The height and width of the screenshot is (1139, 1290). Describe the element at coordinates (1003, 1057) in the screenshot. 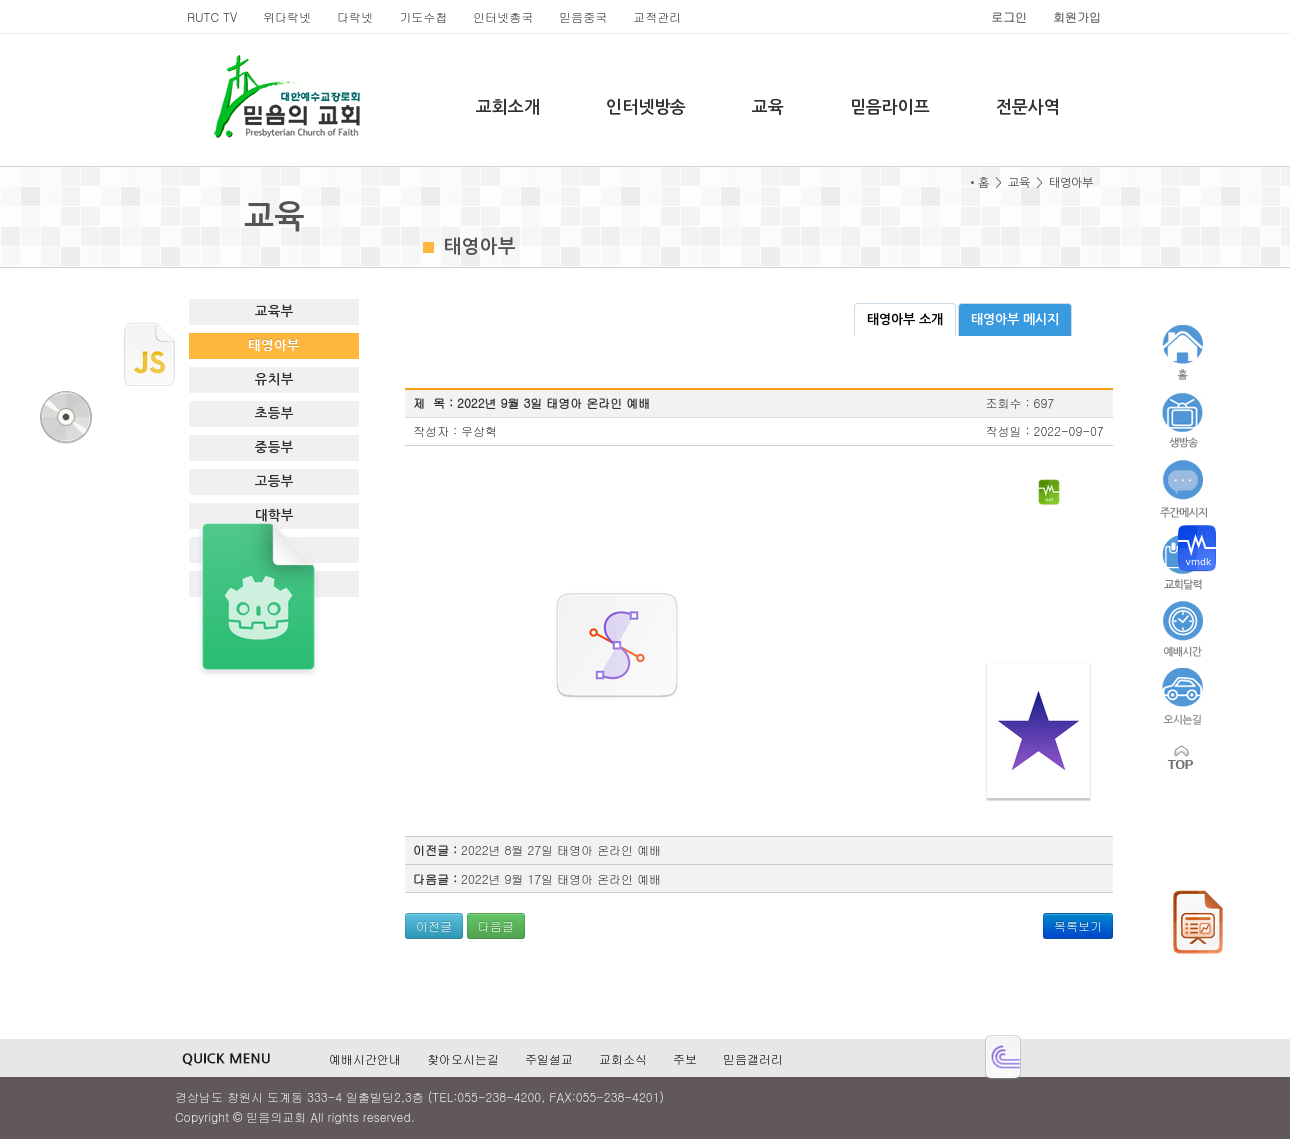

I see `indicates a bittorrent torrent file` at that location.